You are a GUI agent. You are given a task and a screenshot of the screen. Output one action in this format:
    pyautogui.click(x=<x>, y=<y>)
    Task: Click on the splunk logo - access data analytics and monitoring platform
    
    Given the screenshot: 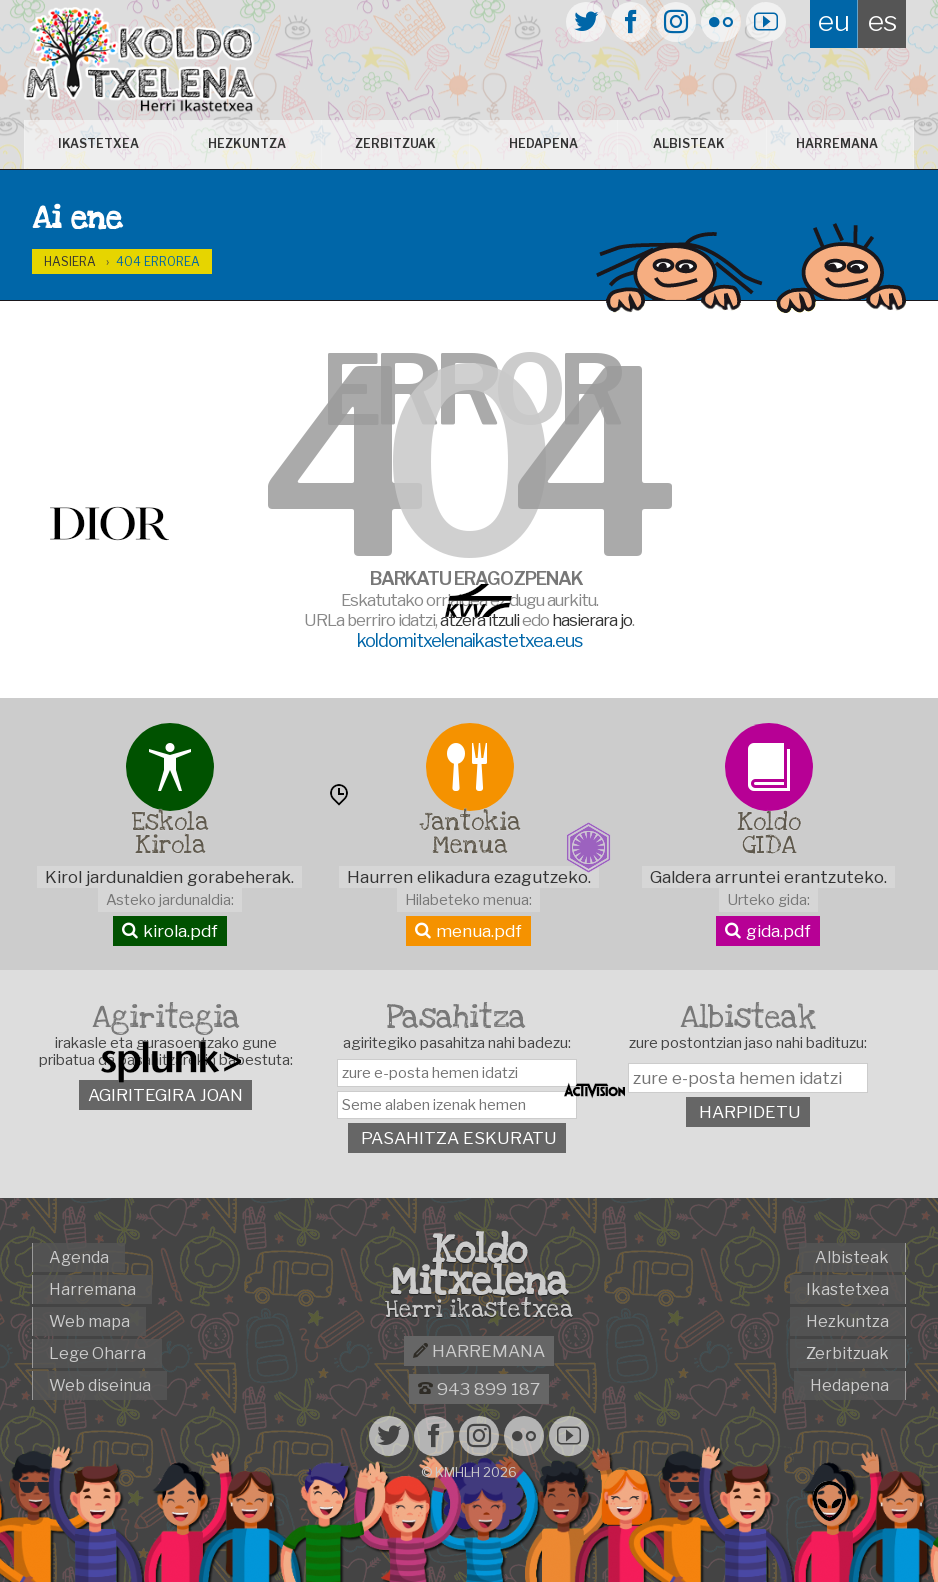 What is the action you would take?
    pyautogui.click(x=171, y=1062)
    